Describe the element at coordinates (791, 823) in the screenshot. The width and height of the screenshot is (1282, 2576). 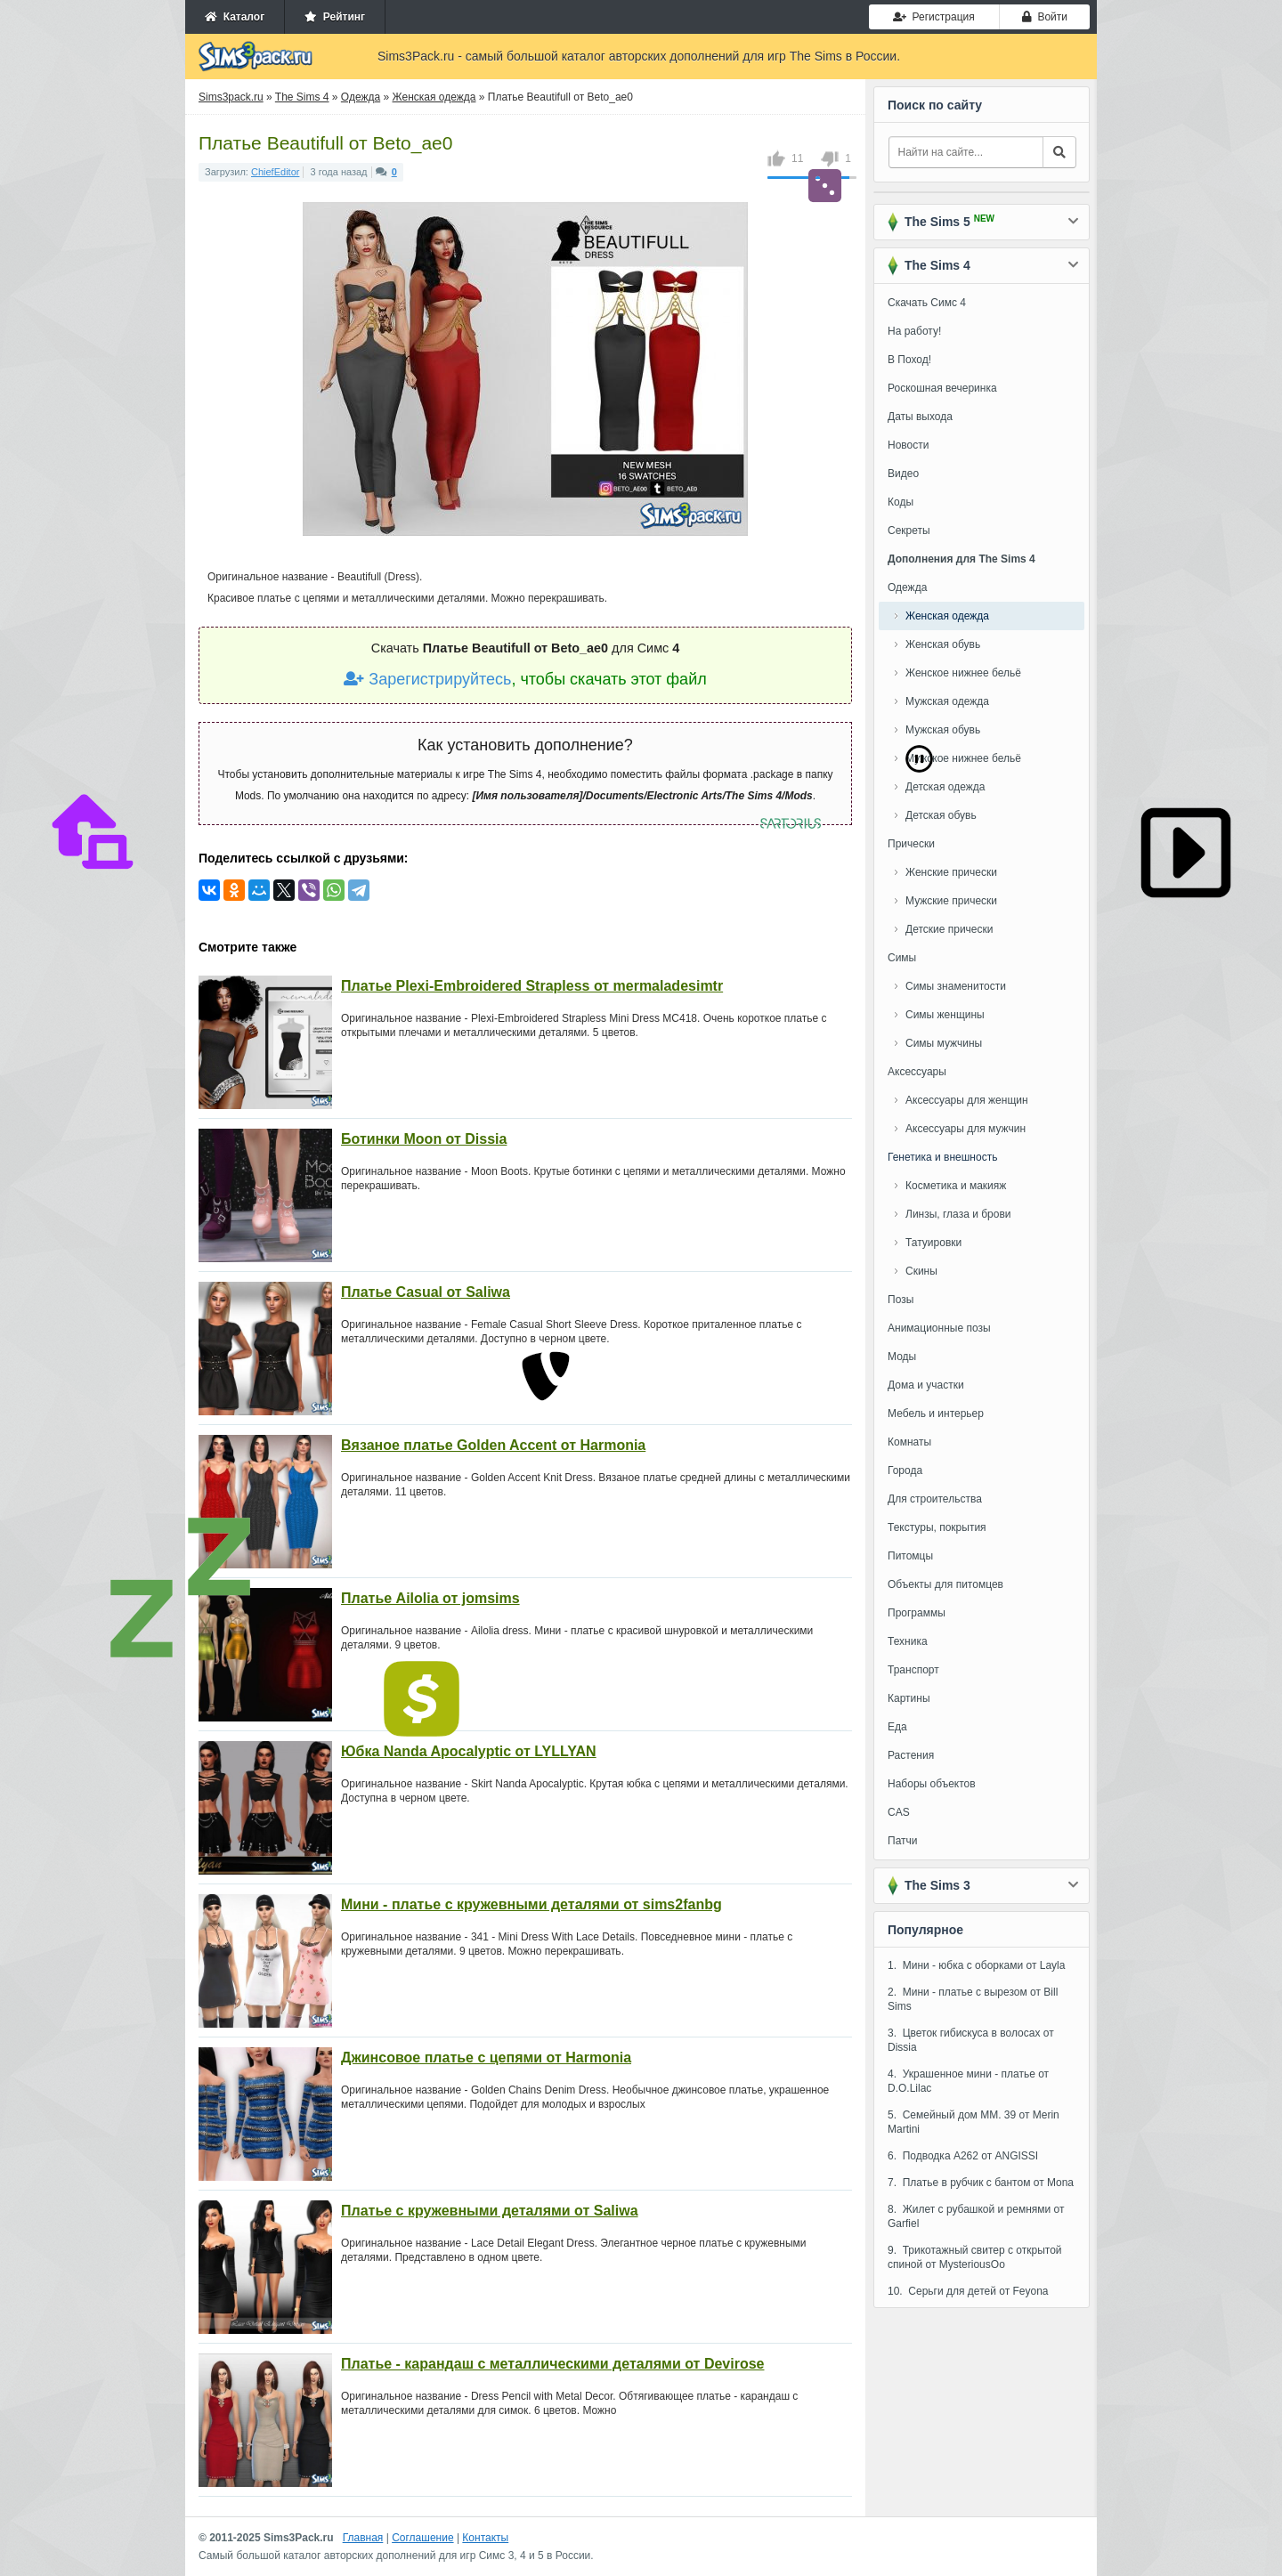
I see `Sartorius company logo` at that location.